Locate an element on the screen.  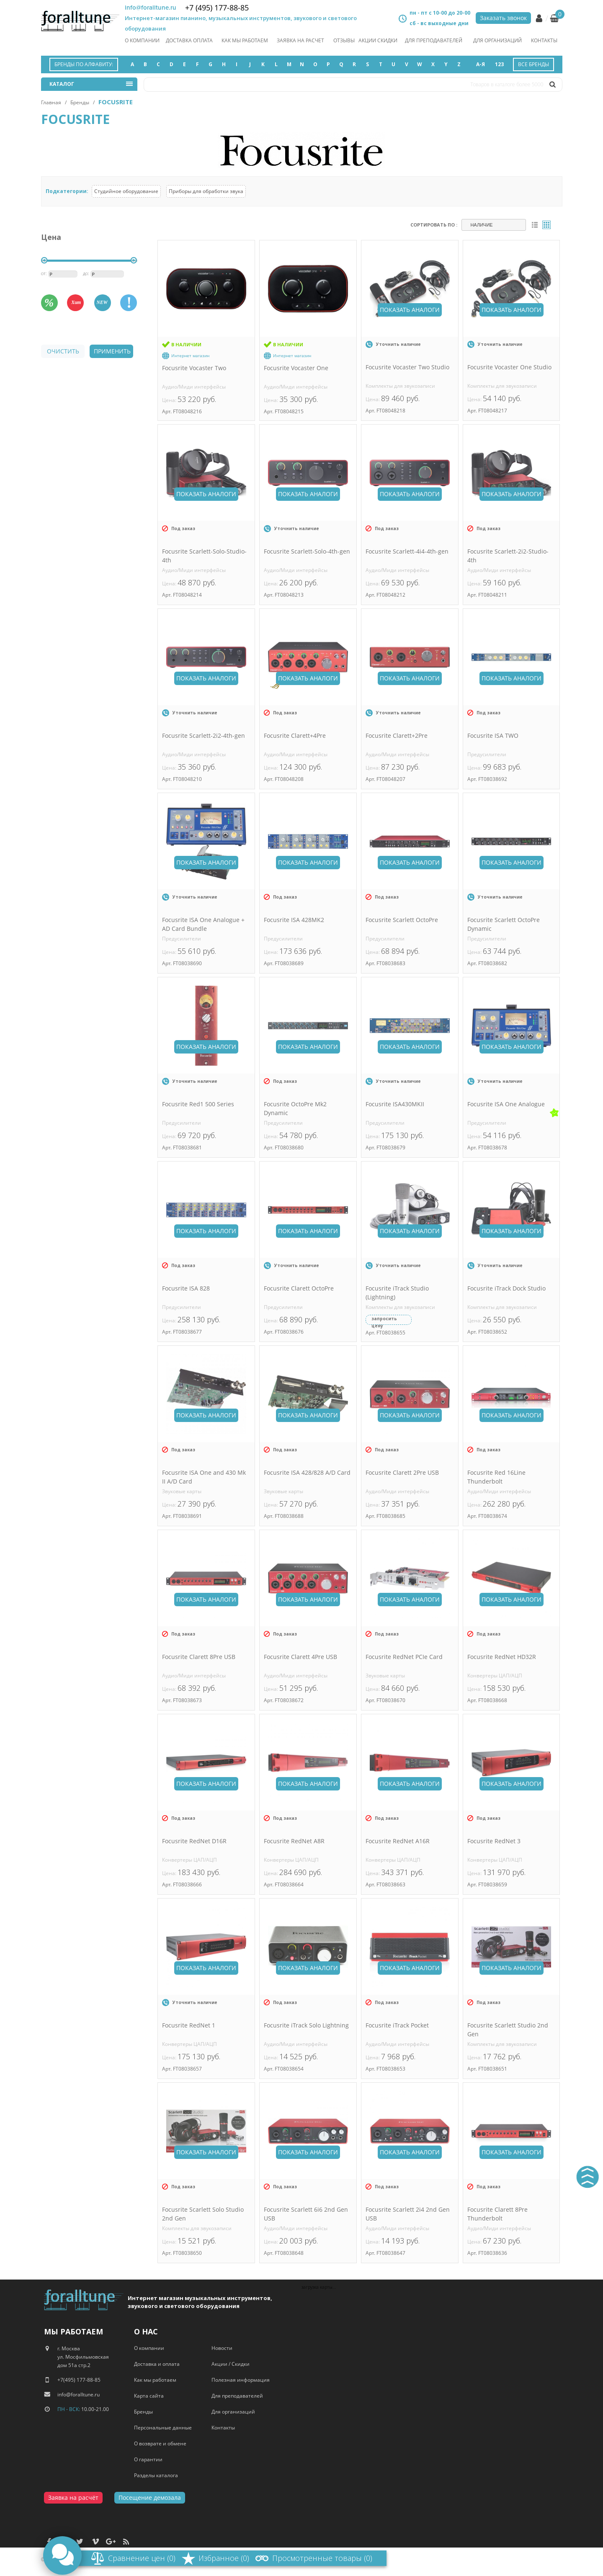
gleam programming language logo is located at coordinates (554, 1113).